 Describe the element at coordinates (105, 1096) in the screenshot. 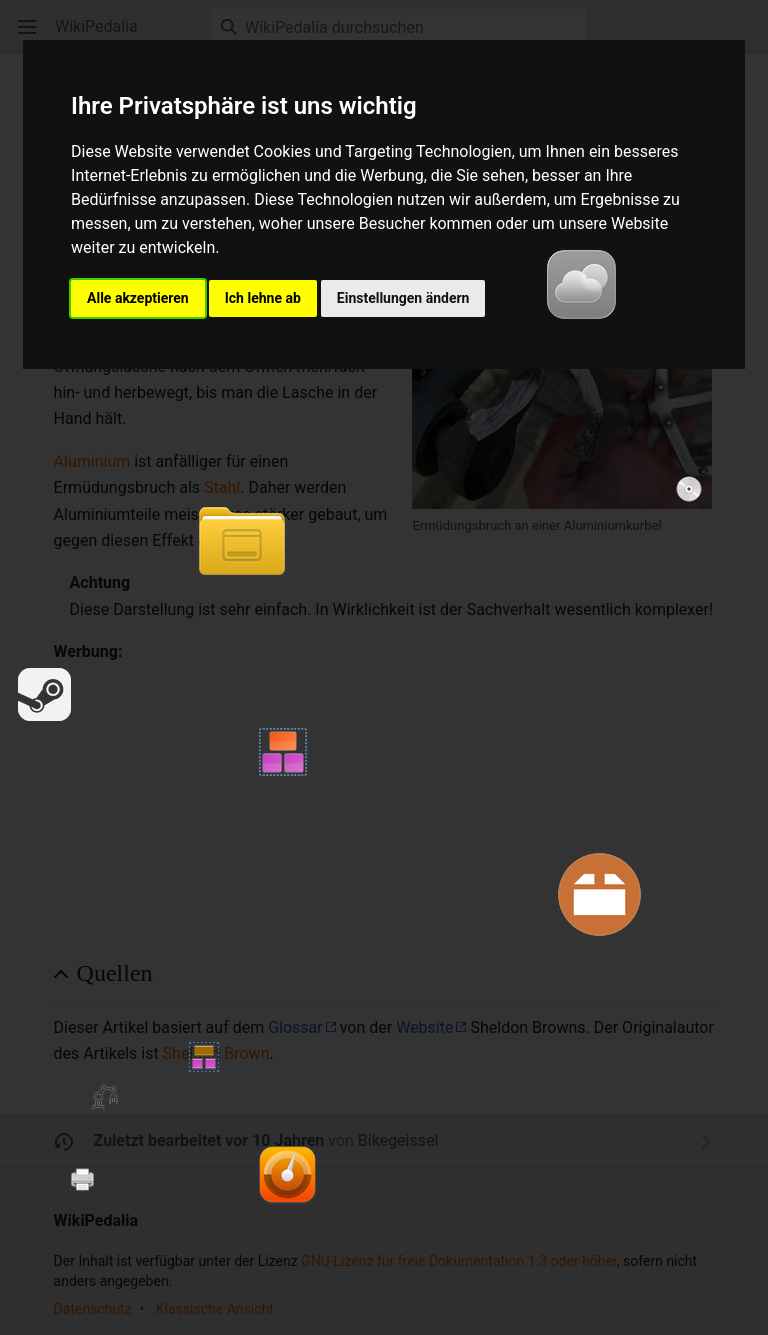

I see `open GNOME Builder IDE` at that location.